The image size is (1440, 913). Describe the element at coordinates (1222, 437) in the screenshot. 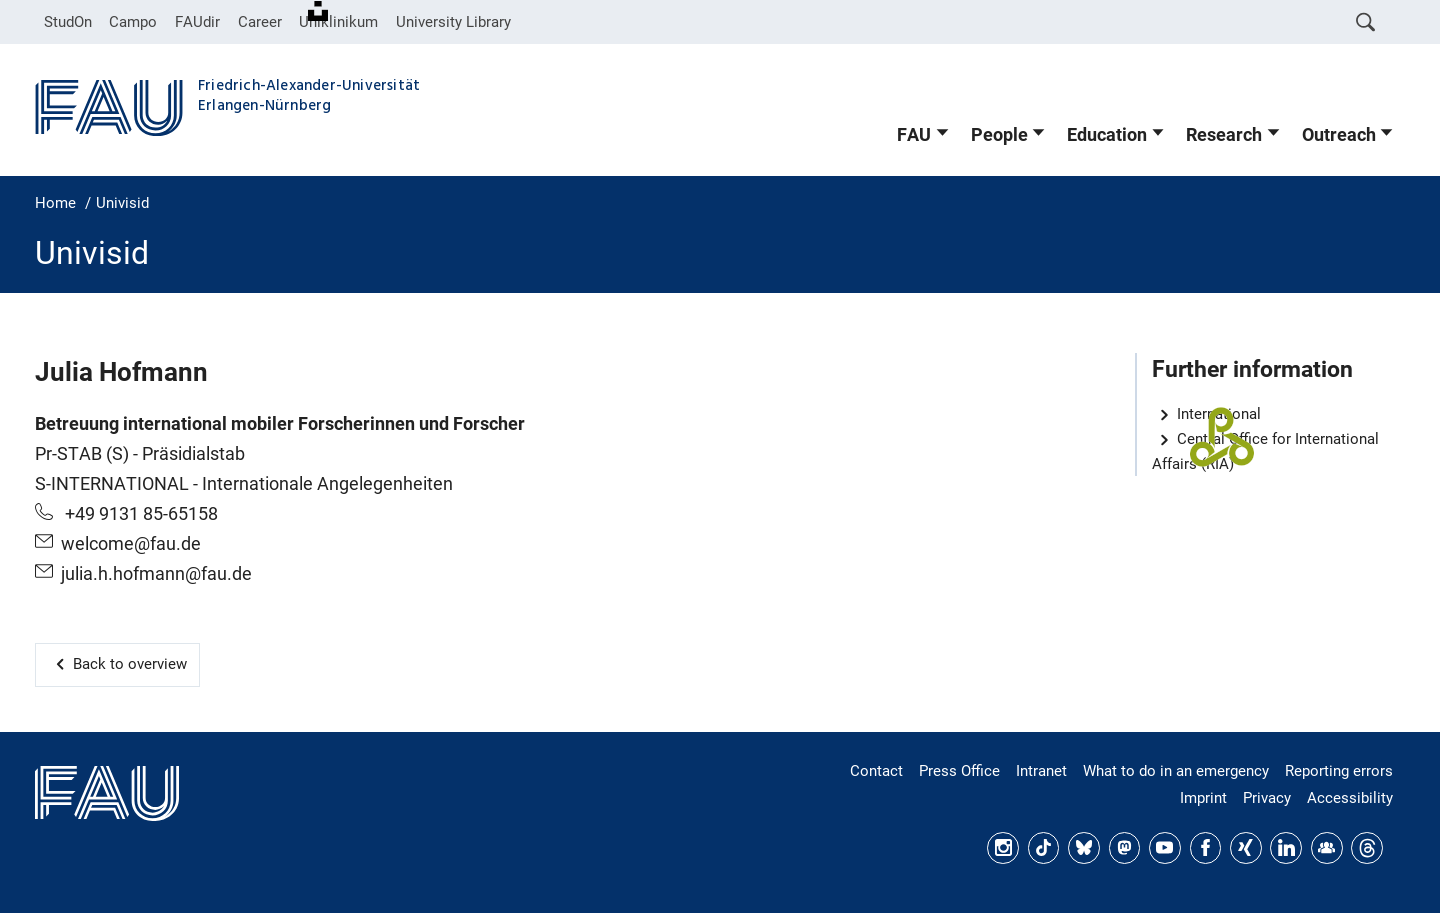

I see `access Google Dataproc cloud service` at that location.